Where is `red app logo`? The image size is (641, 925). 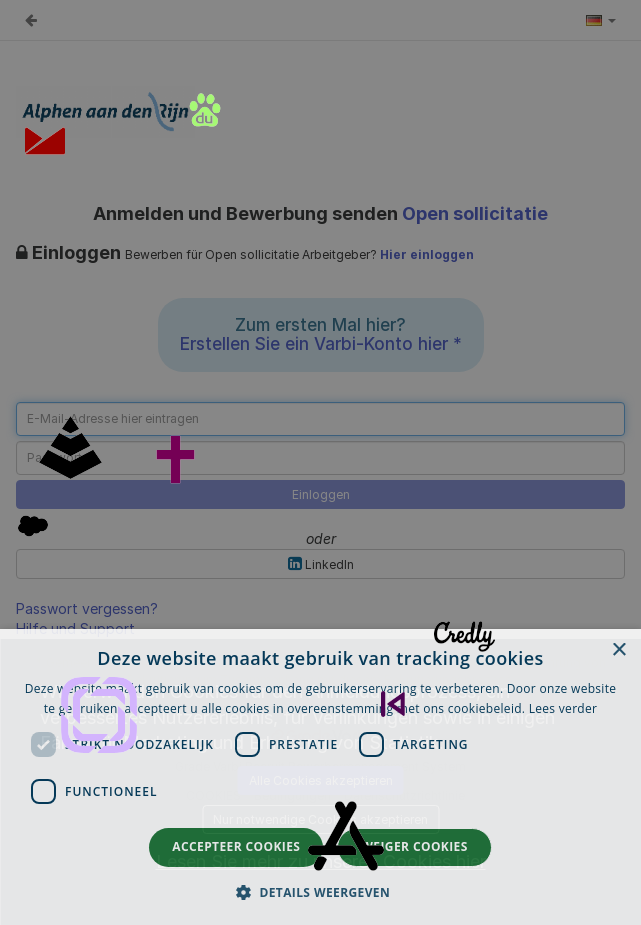 red app logo is located at coordinates (70, 447).